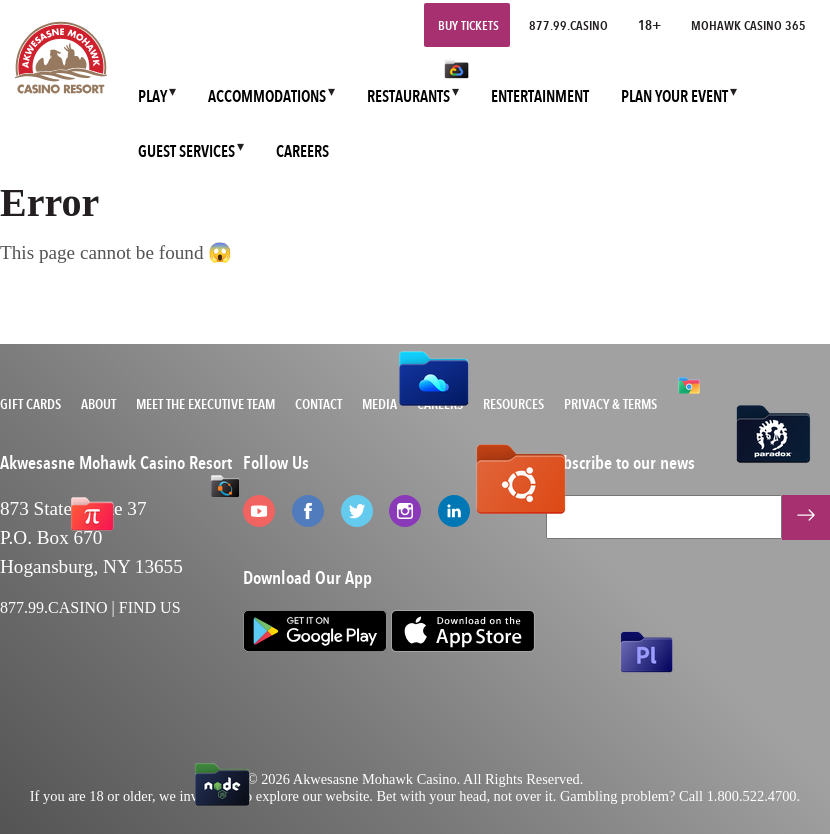 The width and height of the screenshot is (830, 834). What do you see at coordinates (222, 786) in the screenshot?
I see `open folder containing node.js project files` at bounding box center [222, 786].